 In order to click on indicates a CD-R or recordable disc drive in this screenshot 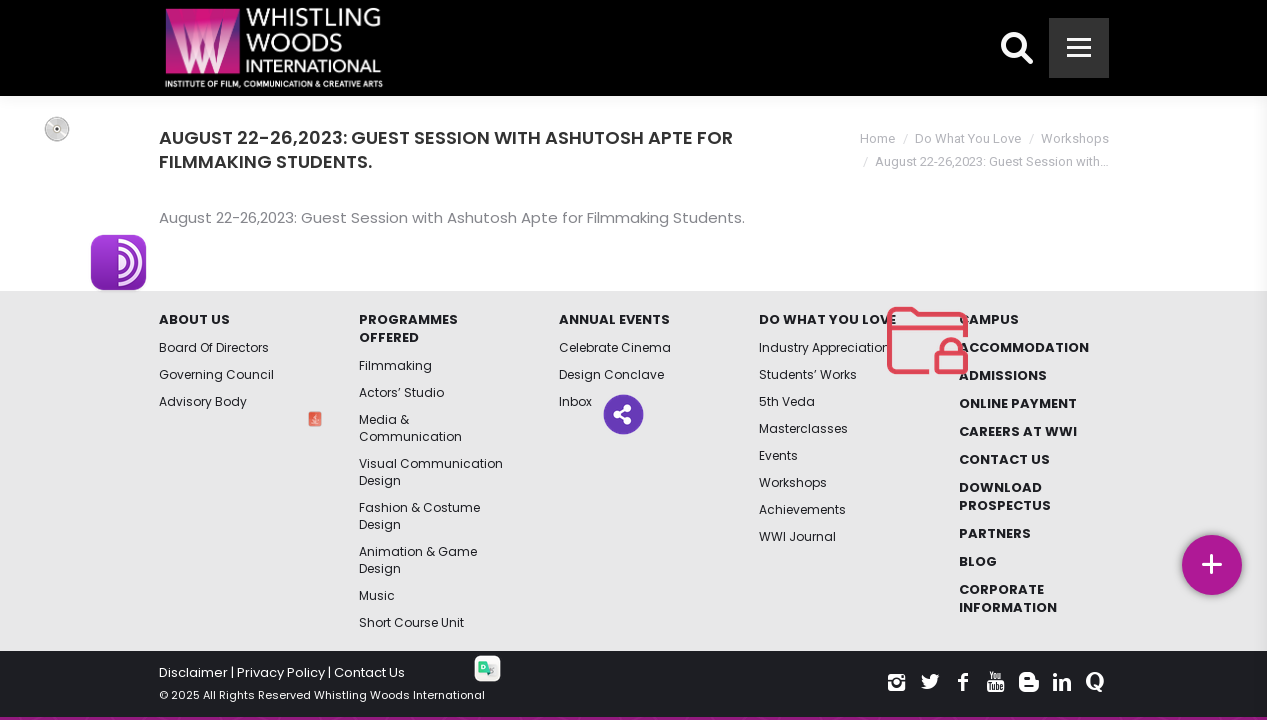, I will do `click(57, 129)`.